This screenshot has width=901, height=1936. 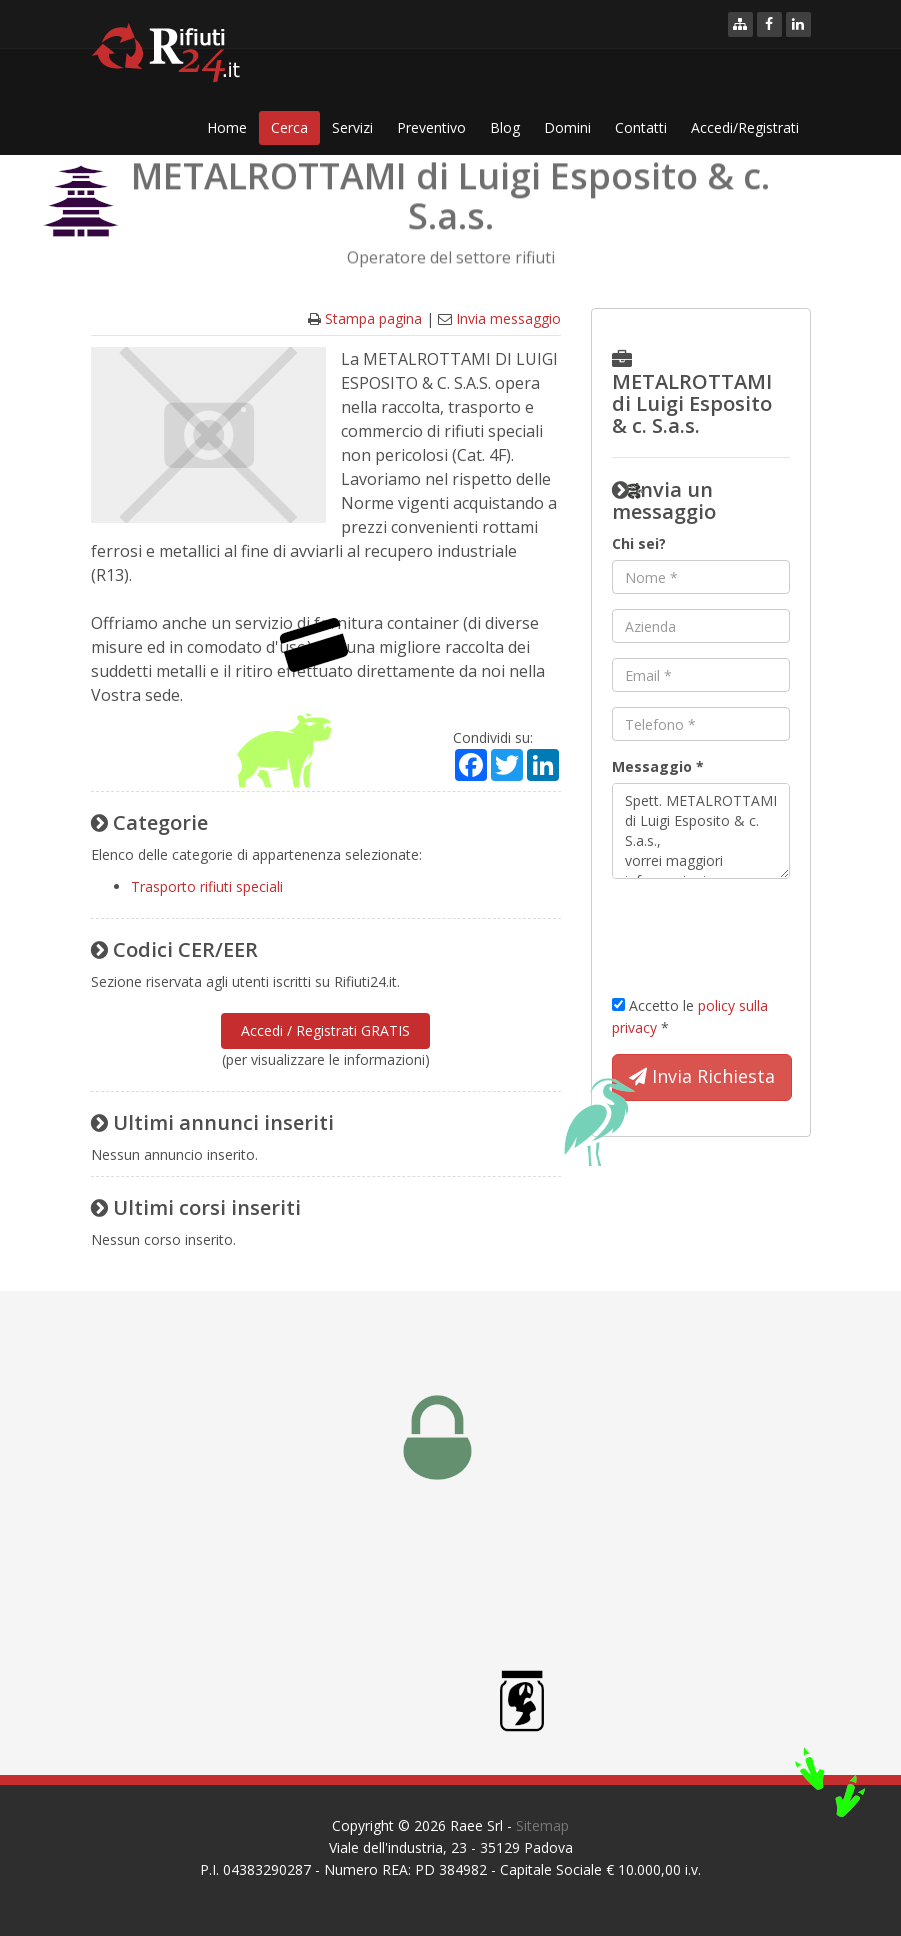 I want to click on indicates a locked or secured item, so click(x=437, y=1437).